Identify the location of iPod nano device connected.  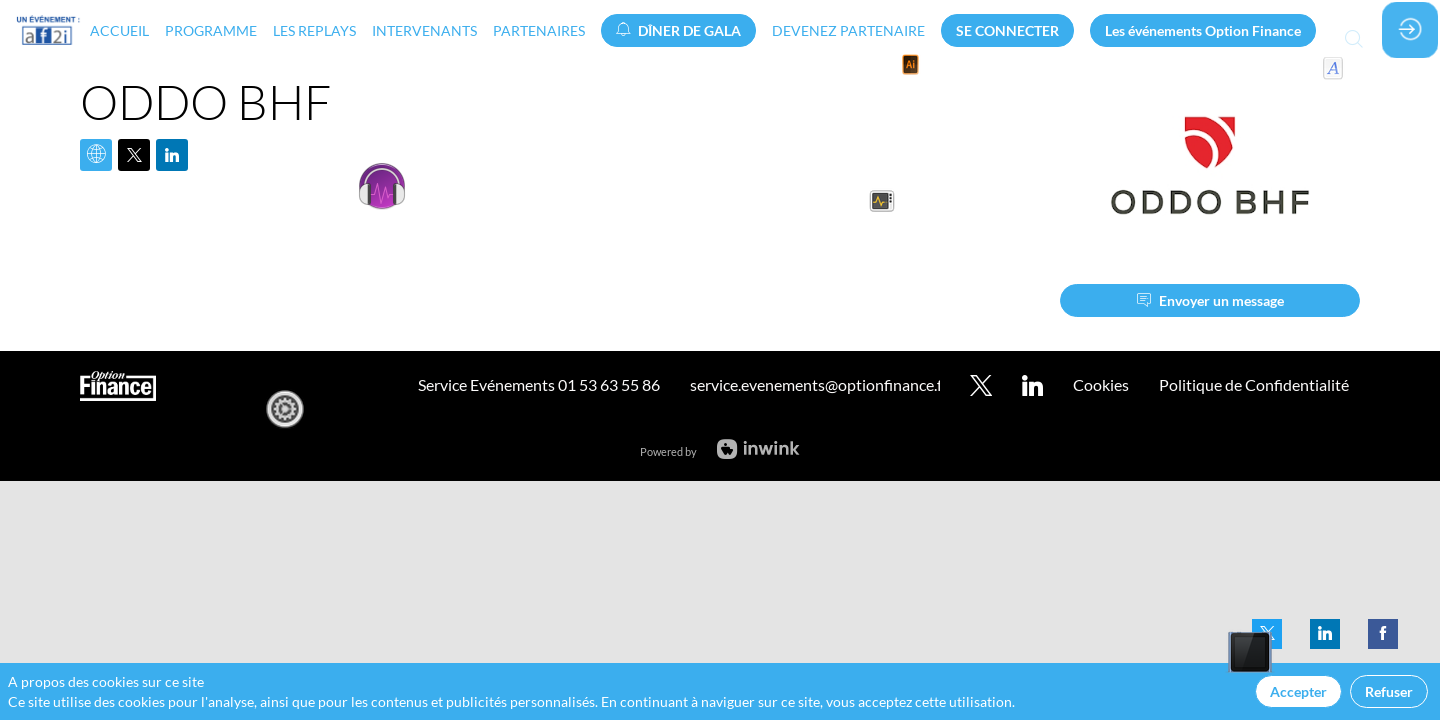
(1250, 652).